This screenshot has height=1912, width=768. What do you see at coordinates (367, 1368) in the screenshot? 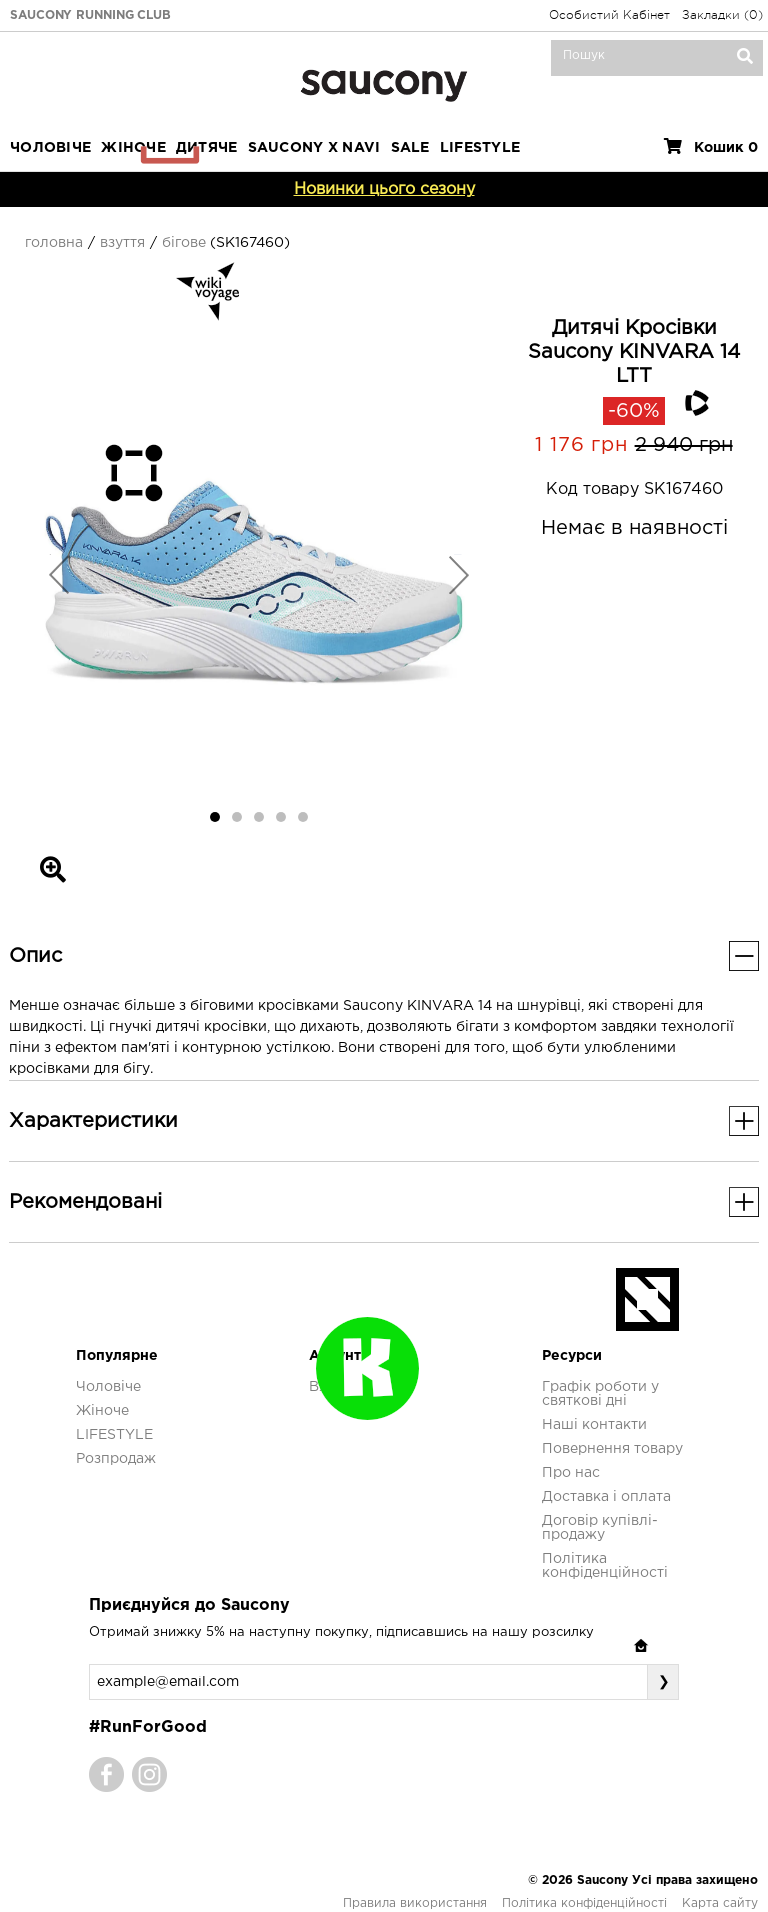
I see `konva javascript library logo` at bounding box center [367, 1368].